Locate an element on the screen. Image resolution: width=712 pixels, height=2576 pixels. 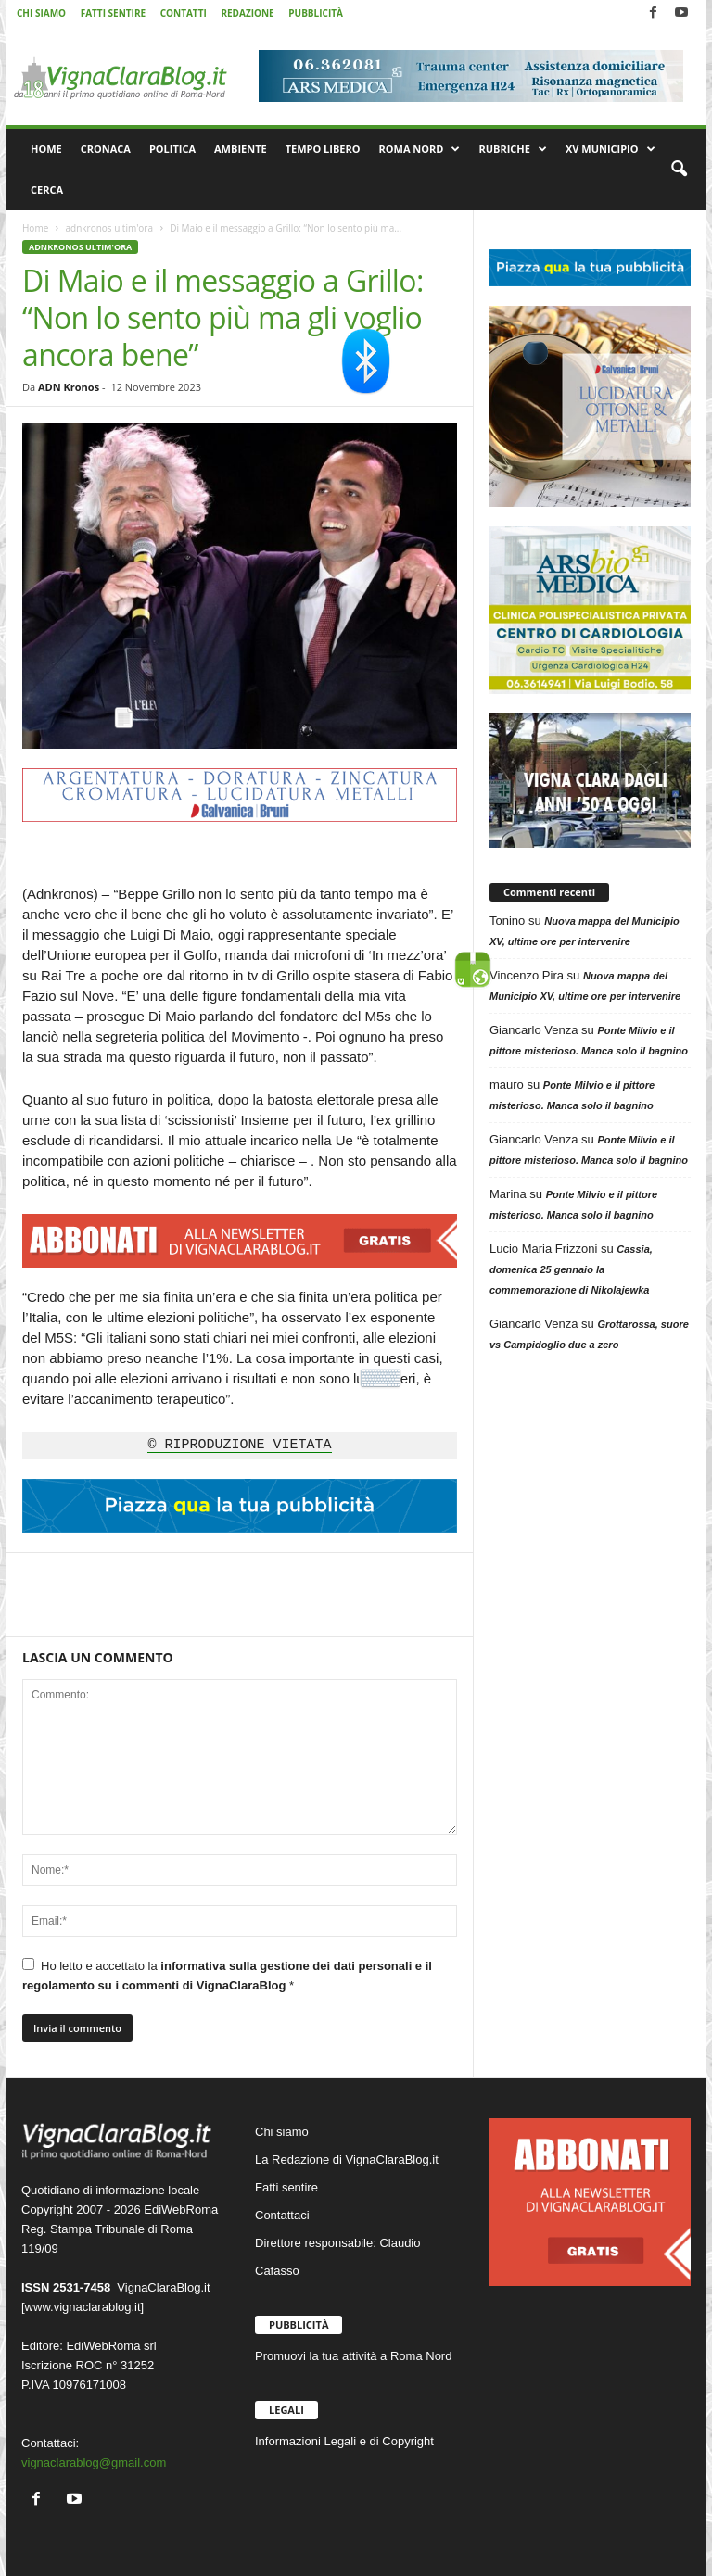
HomePod mini smart speaker device is located at coordinates (535, 355).